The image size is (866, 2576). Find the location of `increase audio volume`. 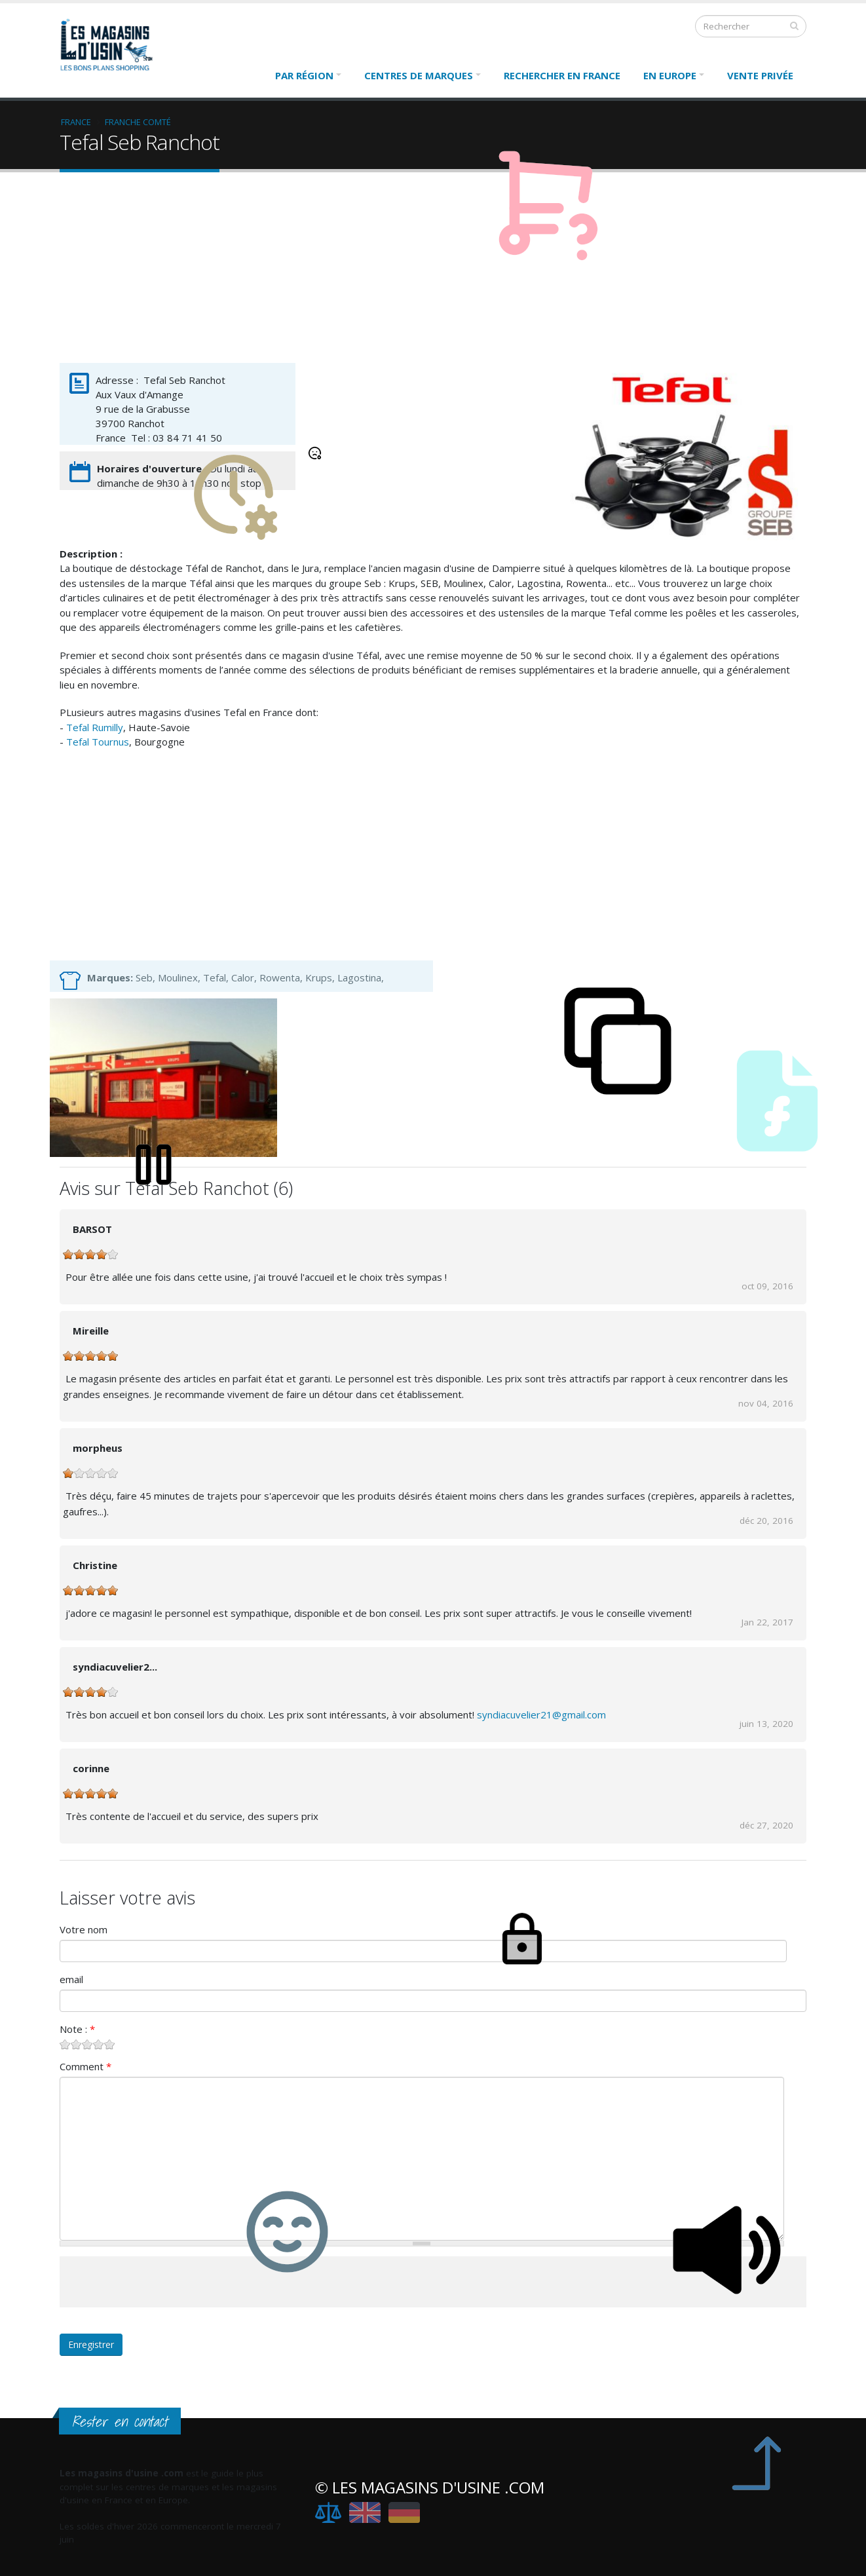

increase audio volume is located at coordinates (726, 2250).